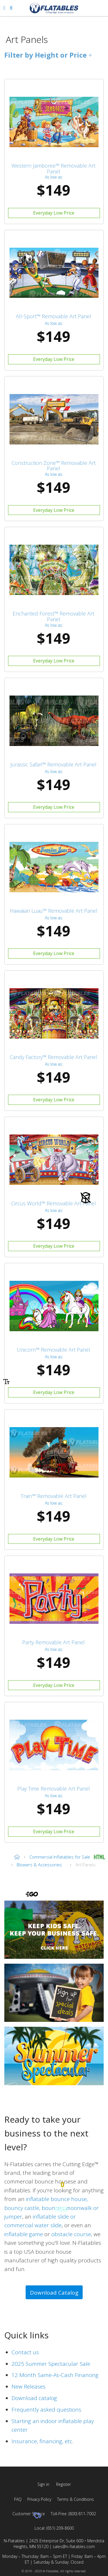  What do you see at coordinates (62, 2185) in the screenshot?
I see `indicates zero items or empty count` at bounding box center [62, 2185].